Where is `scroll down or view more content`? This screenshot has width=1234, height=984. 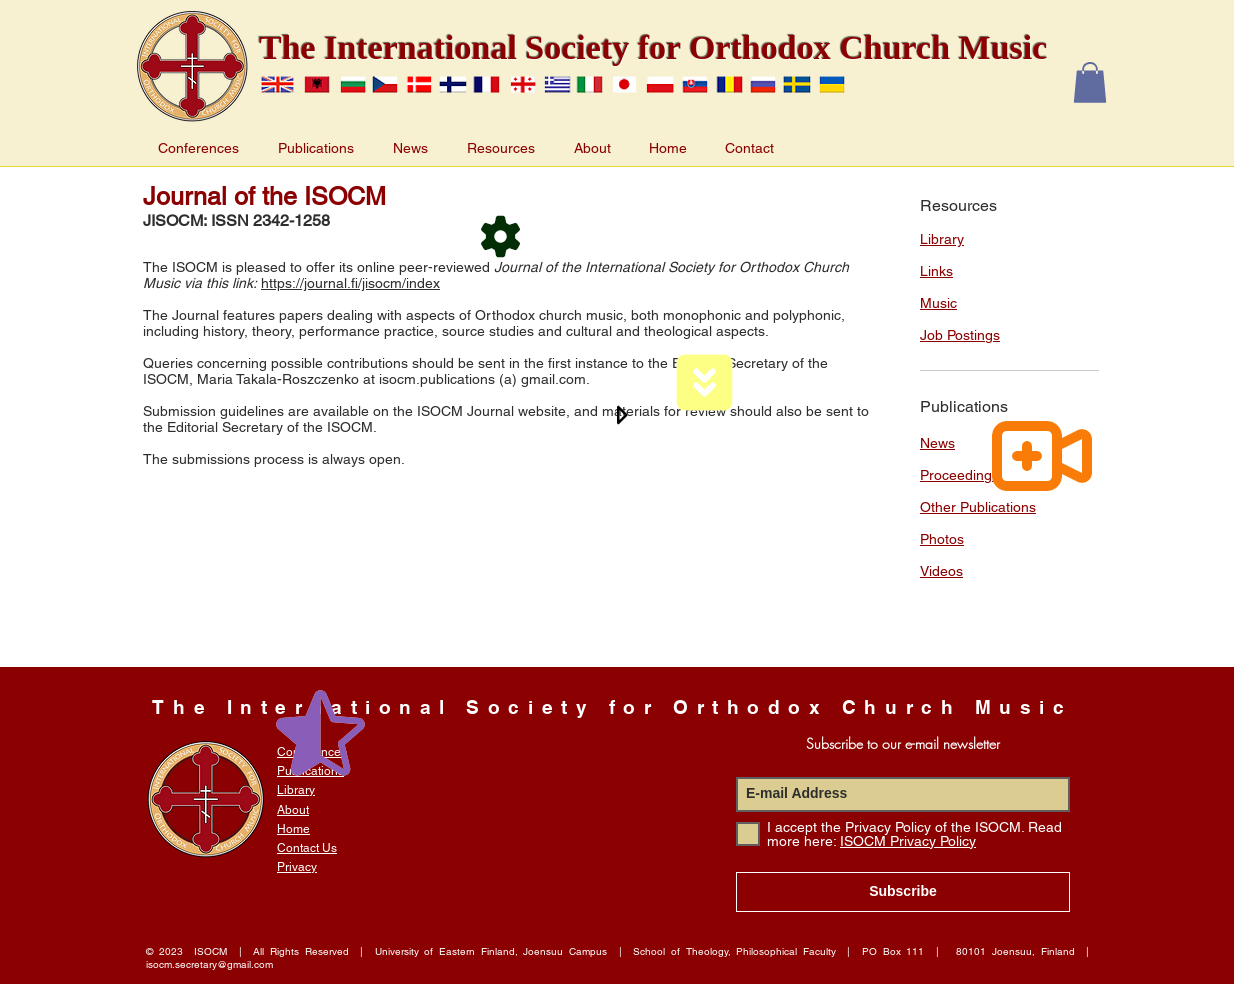 scroll down or view more content is located at coordinates (704, 382).